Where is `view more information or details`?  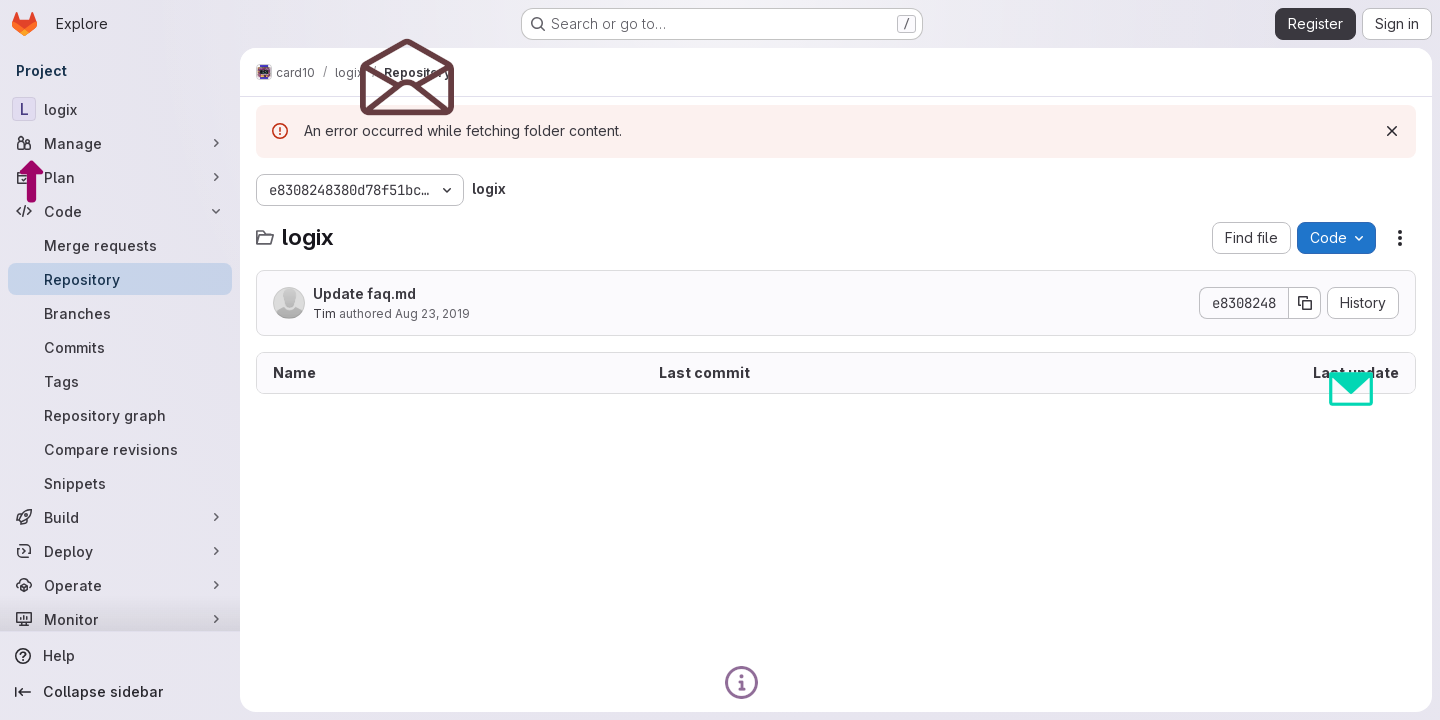 view more information or details is located at coordinates (741, 682).